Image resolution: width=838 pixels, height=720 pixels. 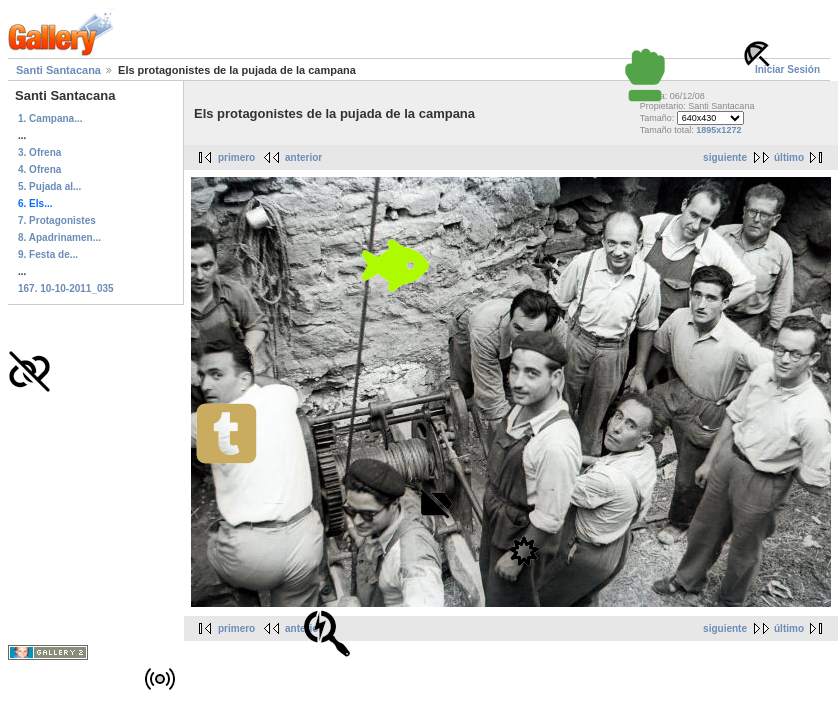 I want to click on rock gesture for rock-paper-scissors game, so click(x=645, y=75).